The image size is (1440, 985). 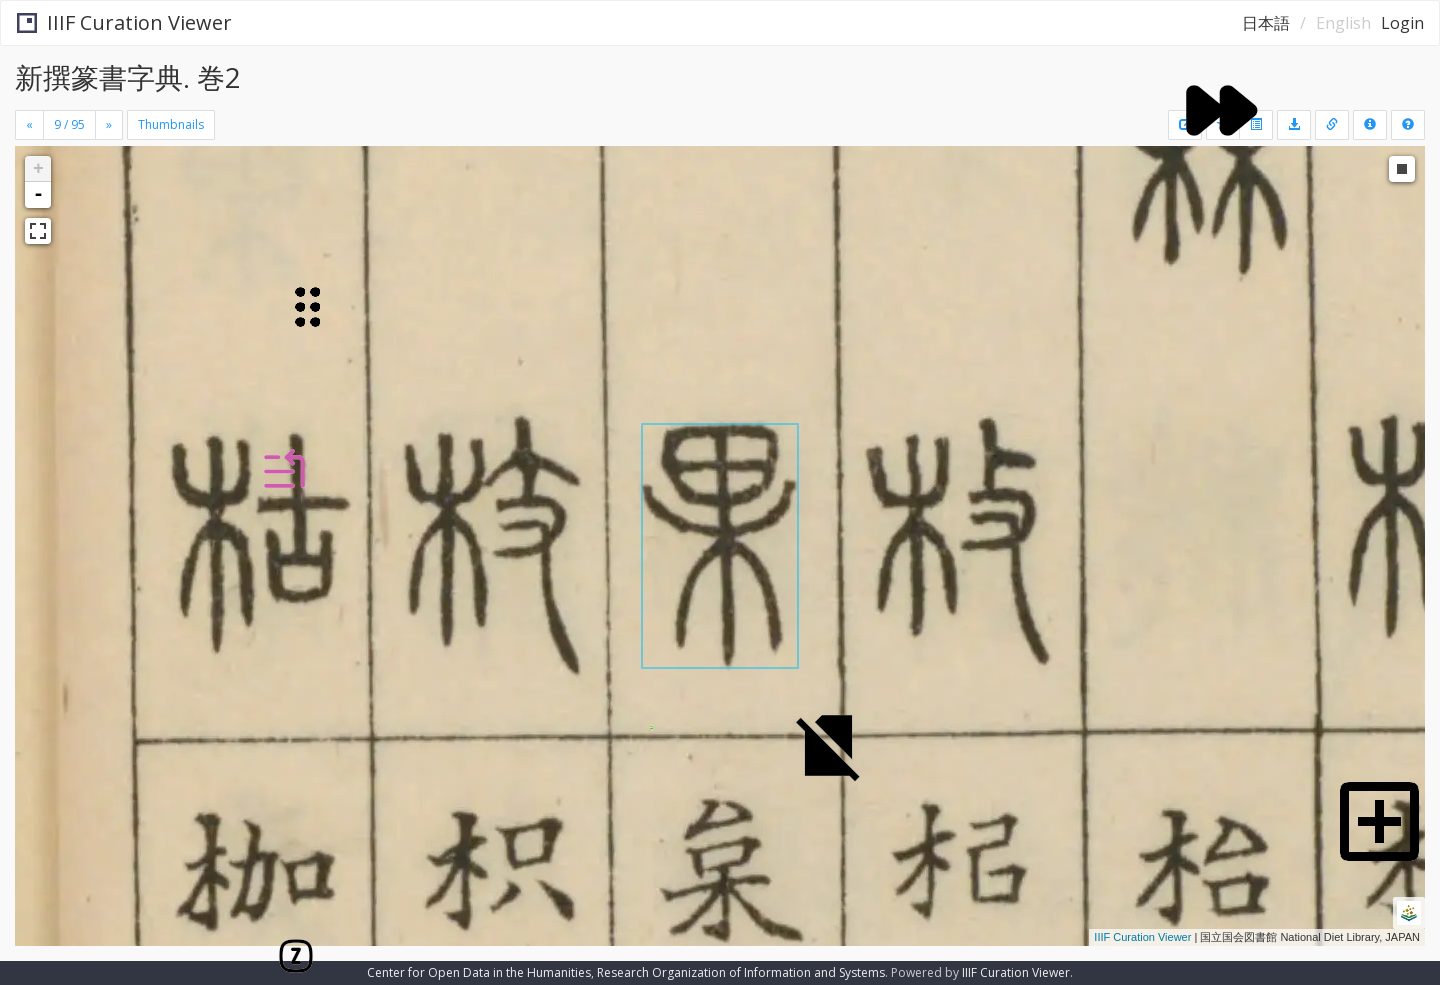 I want to click on move item to the top of the list, so click(x=284, y=471).